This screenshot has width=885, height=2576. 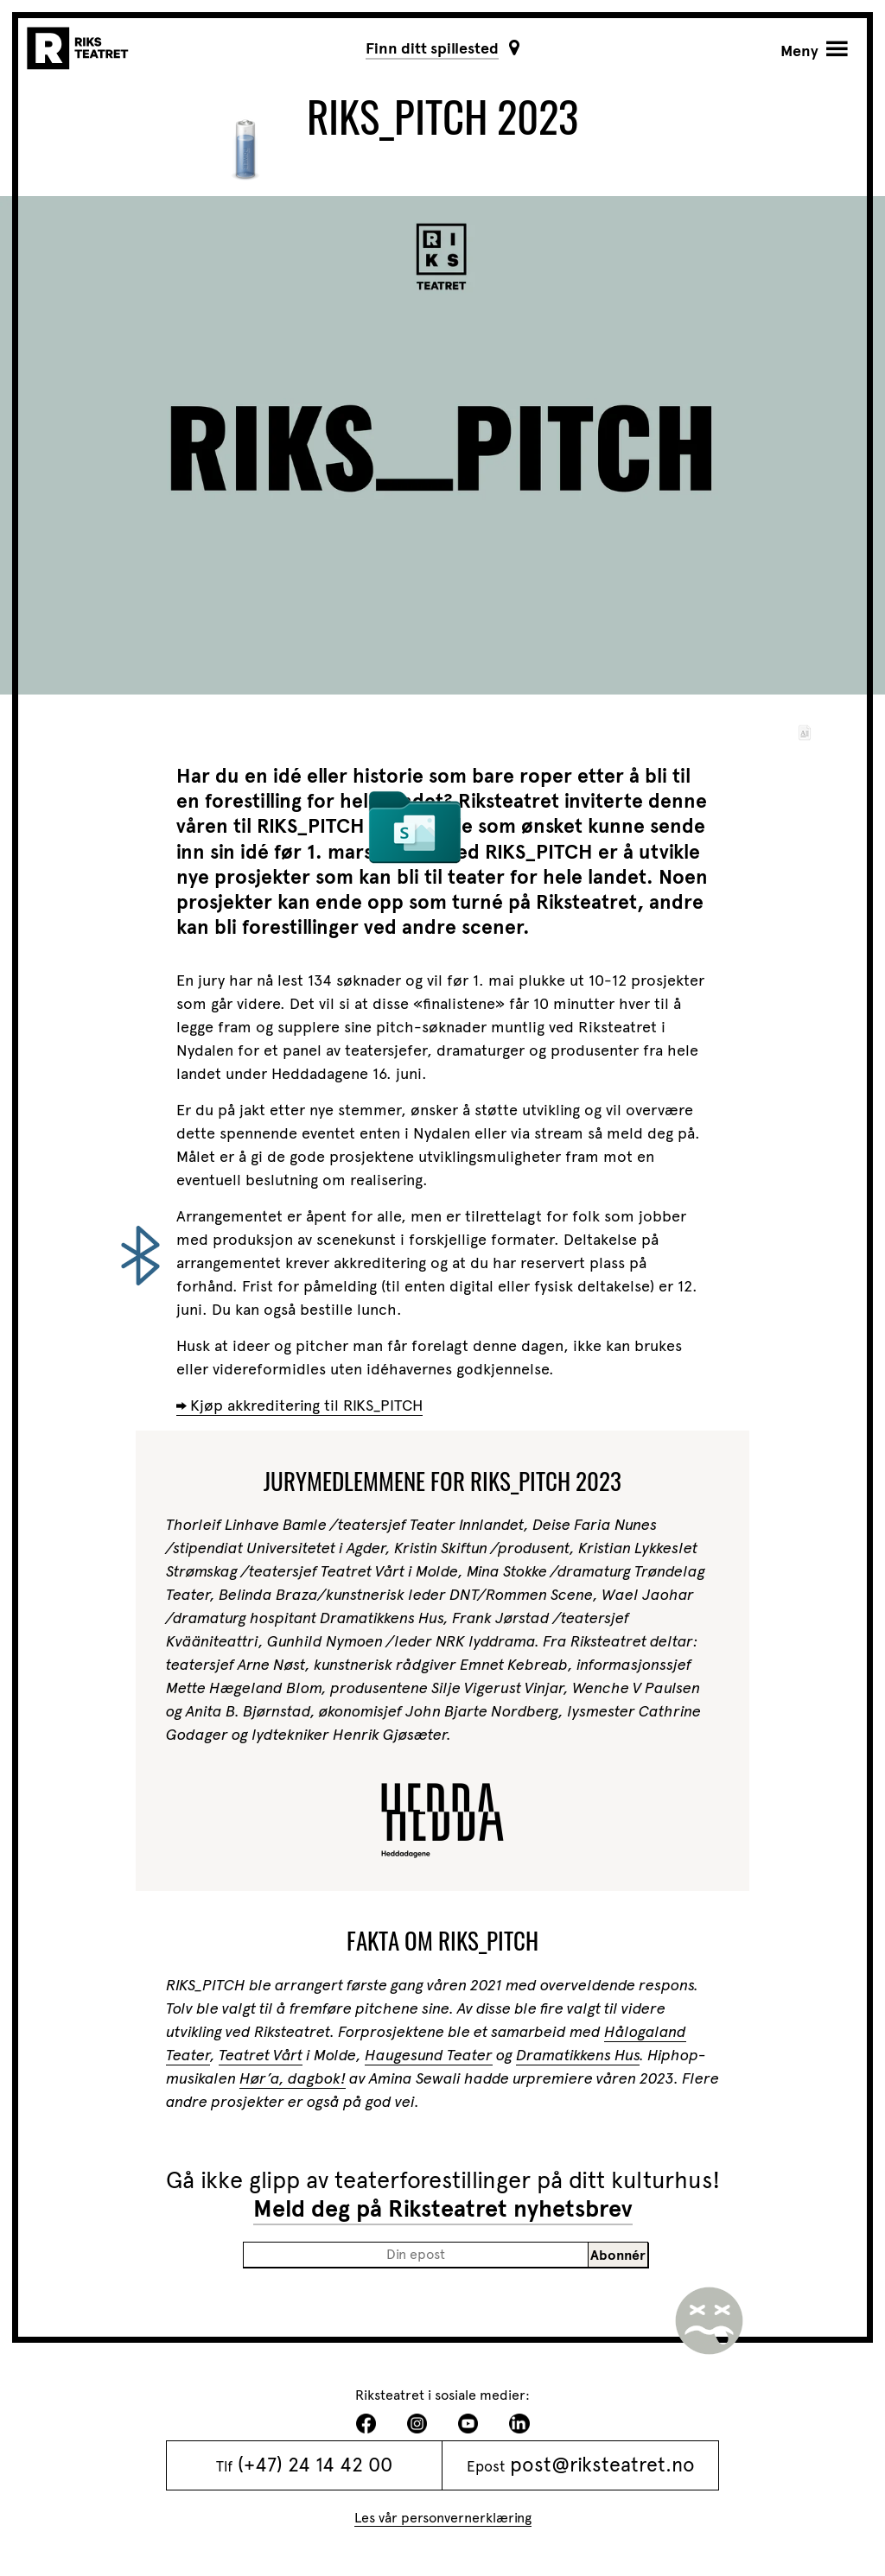 I want to click on open folder containing microsoft sway files, so click(x=414, y=829).